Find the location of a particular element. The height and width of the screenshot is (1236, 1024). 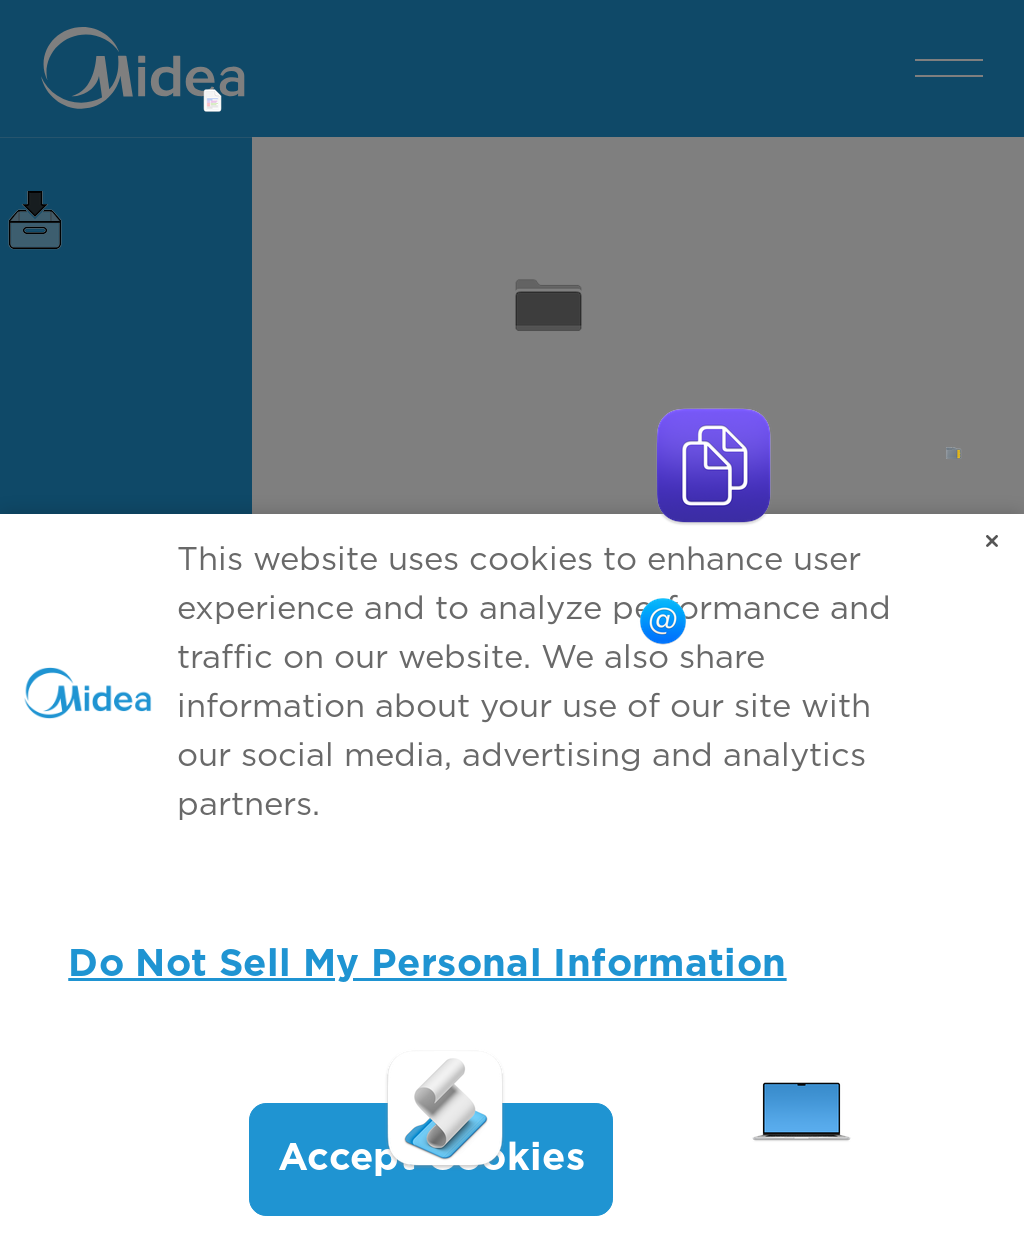

open developer tools or IDE is located at coordinates (212, 100).